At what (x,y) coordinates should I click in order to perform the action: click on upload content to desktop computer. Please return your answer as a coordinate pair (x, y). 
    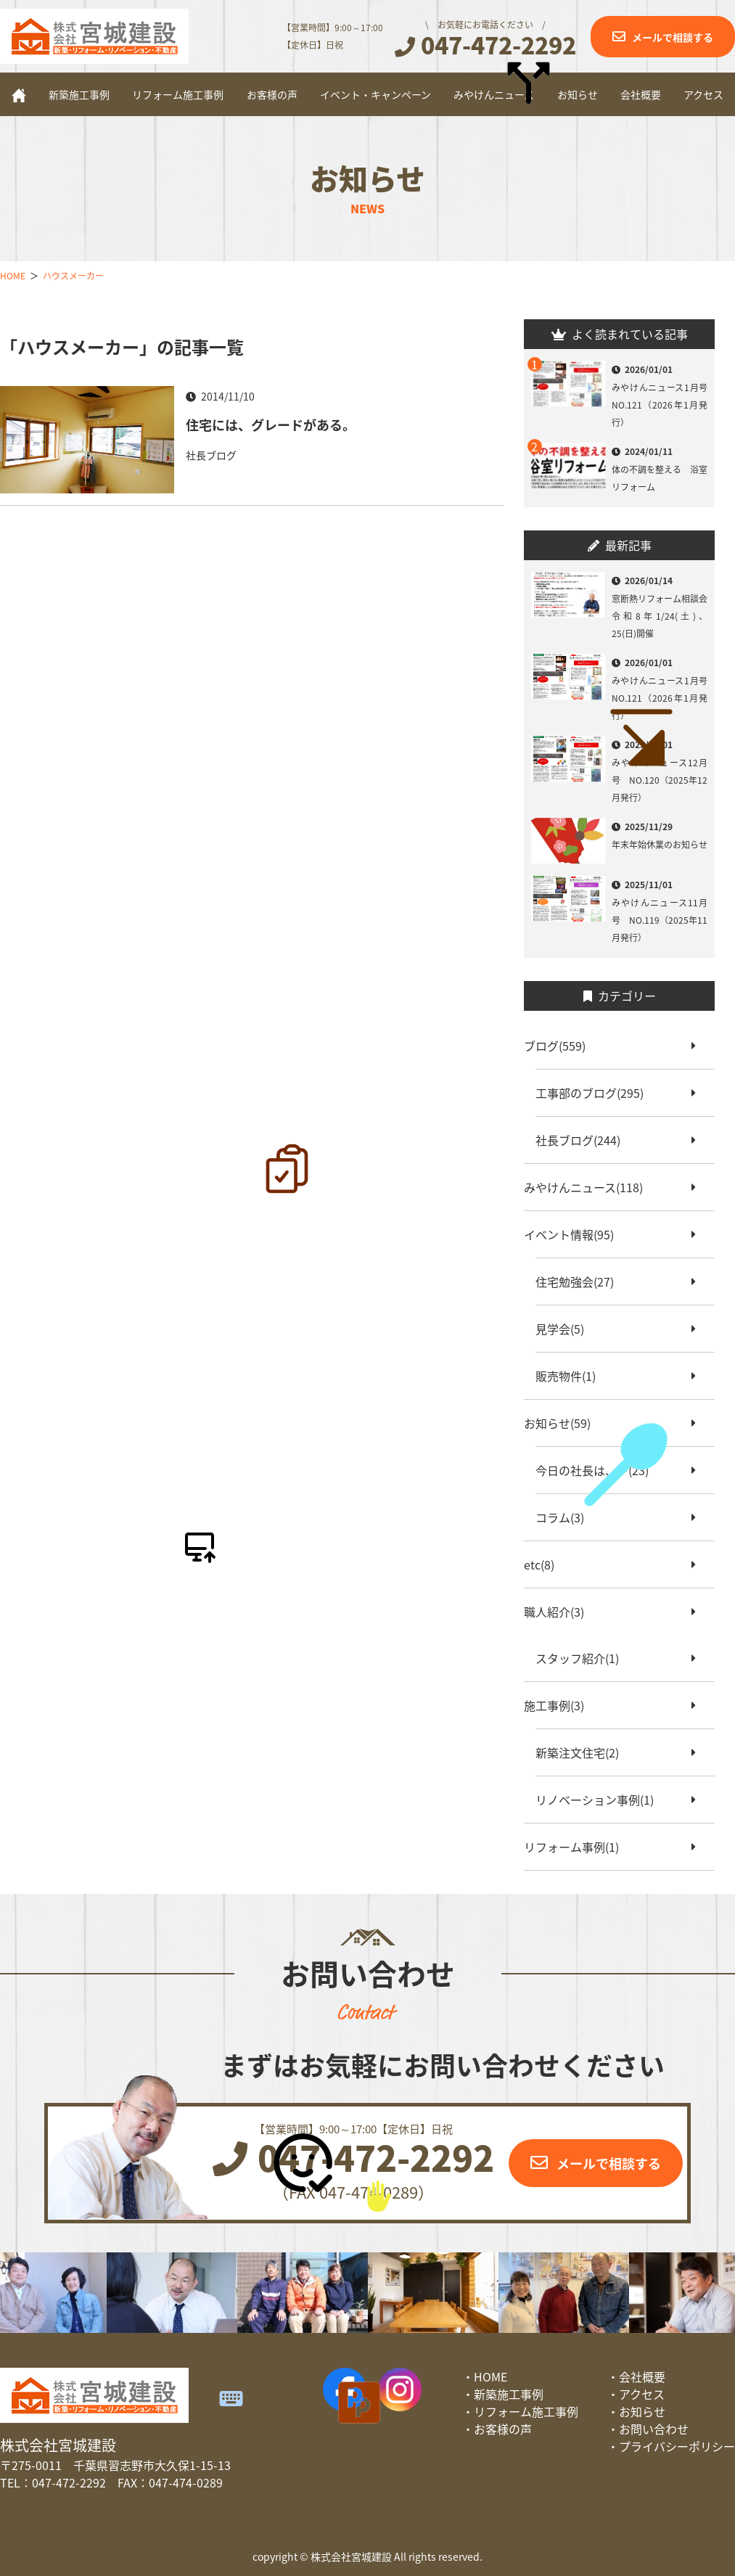
    Looking at the image, I should click on (200, 1547).